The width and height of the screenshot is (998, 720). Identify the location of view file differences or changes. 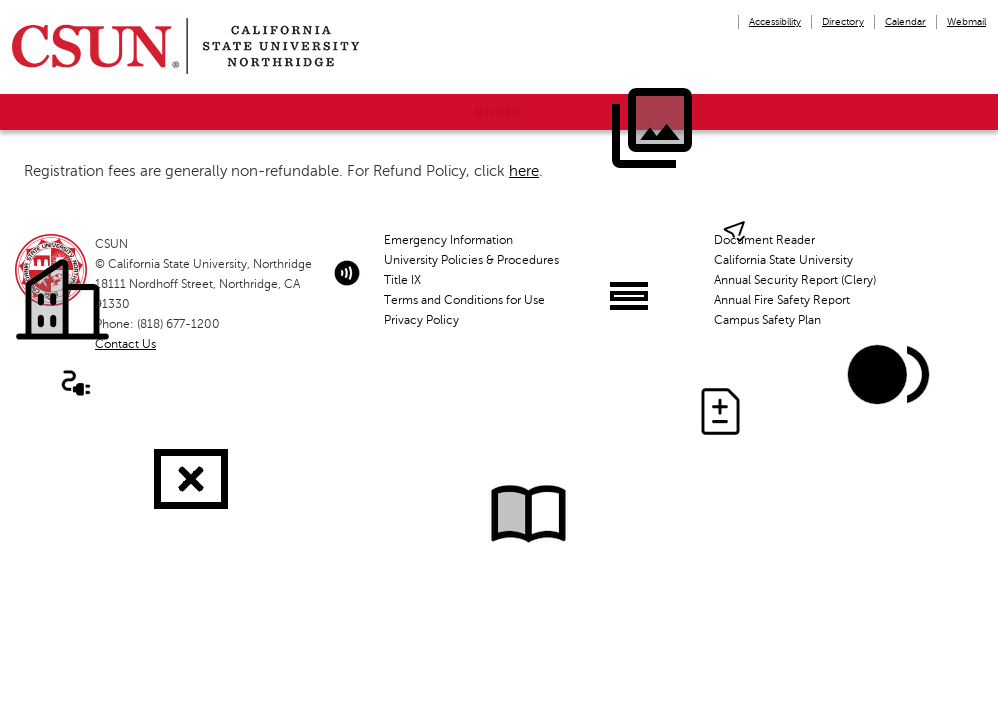
(720, 411).